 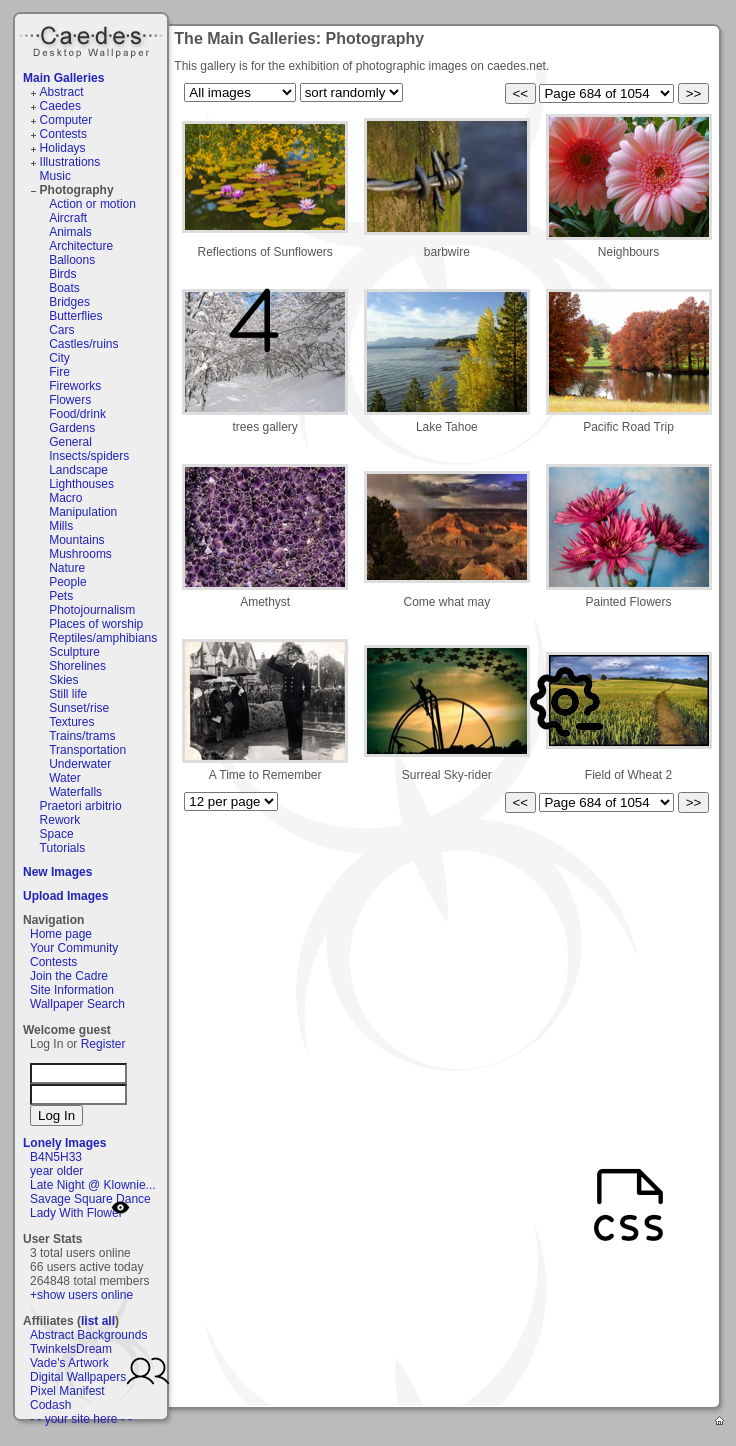 I want to click on remove a setting or preference, so click(x=565, y=702).